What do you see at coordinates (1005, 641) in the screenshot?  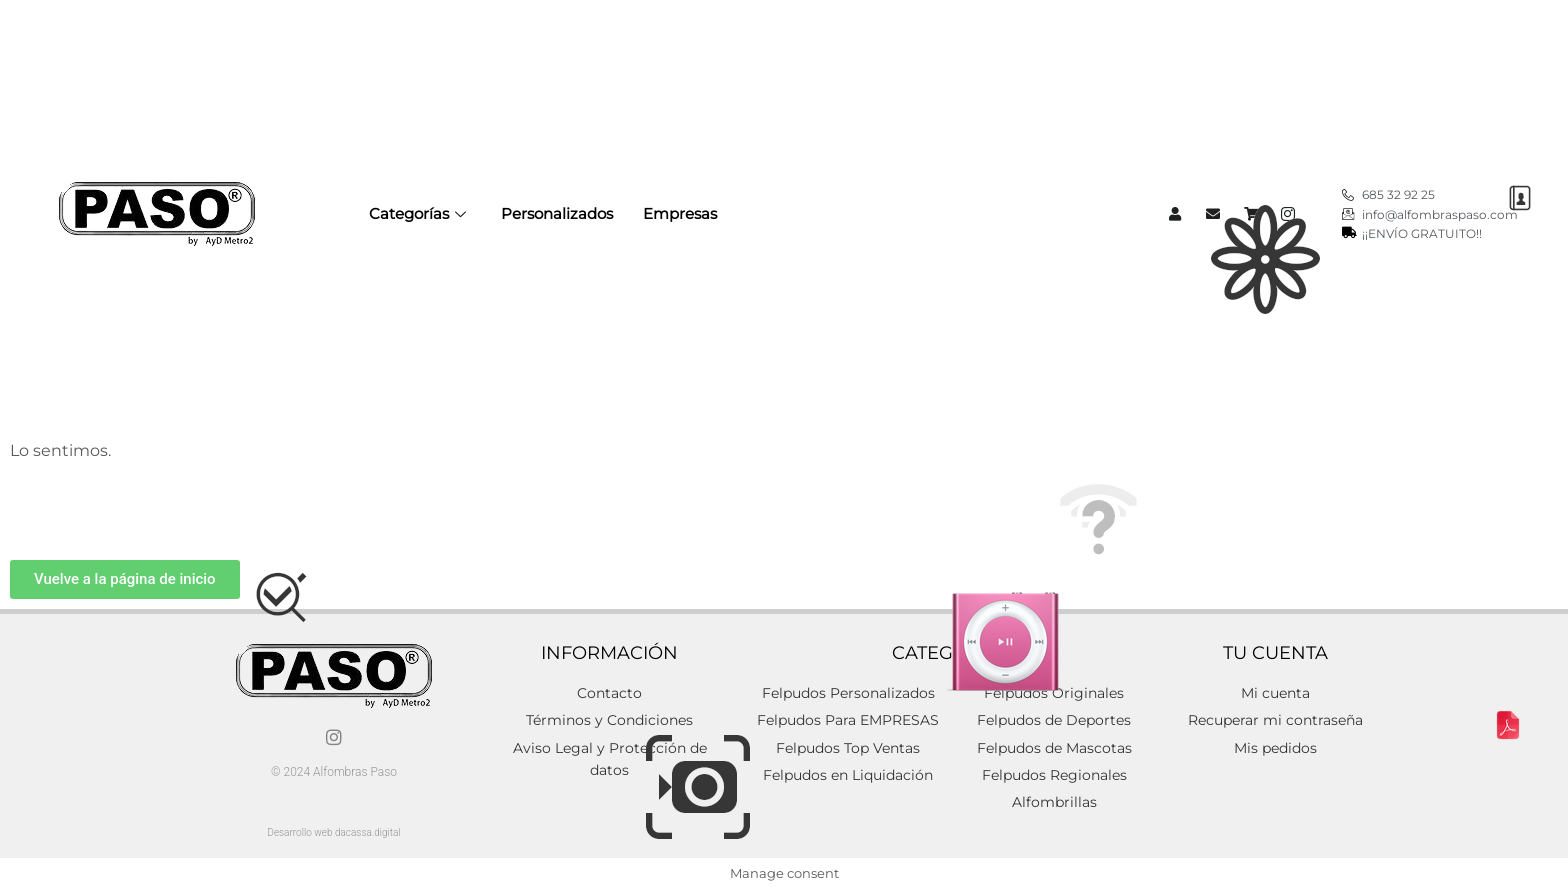 I see `iPod shuffle device connected` at bounding box center [1005, 641].